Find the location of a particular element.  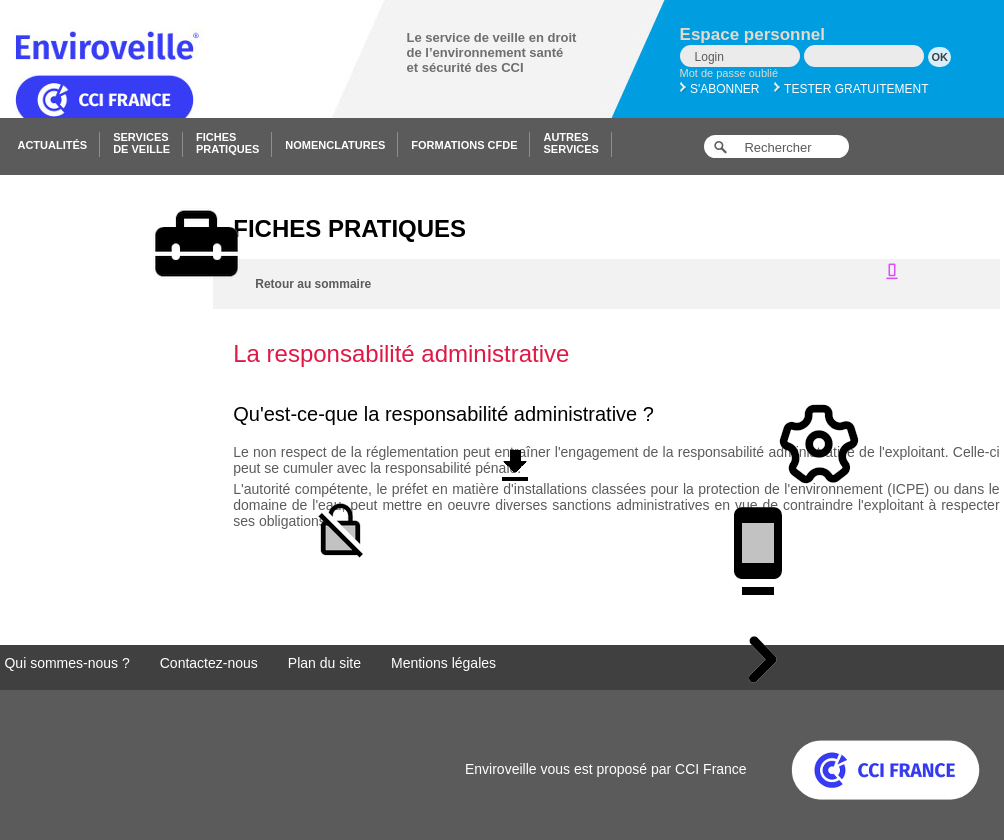

dock your device to an external station is located at coordinates (758, 551).